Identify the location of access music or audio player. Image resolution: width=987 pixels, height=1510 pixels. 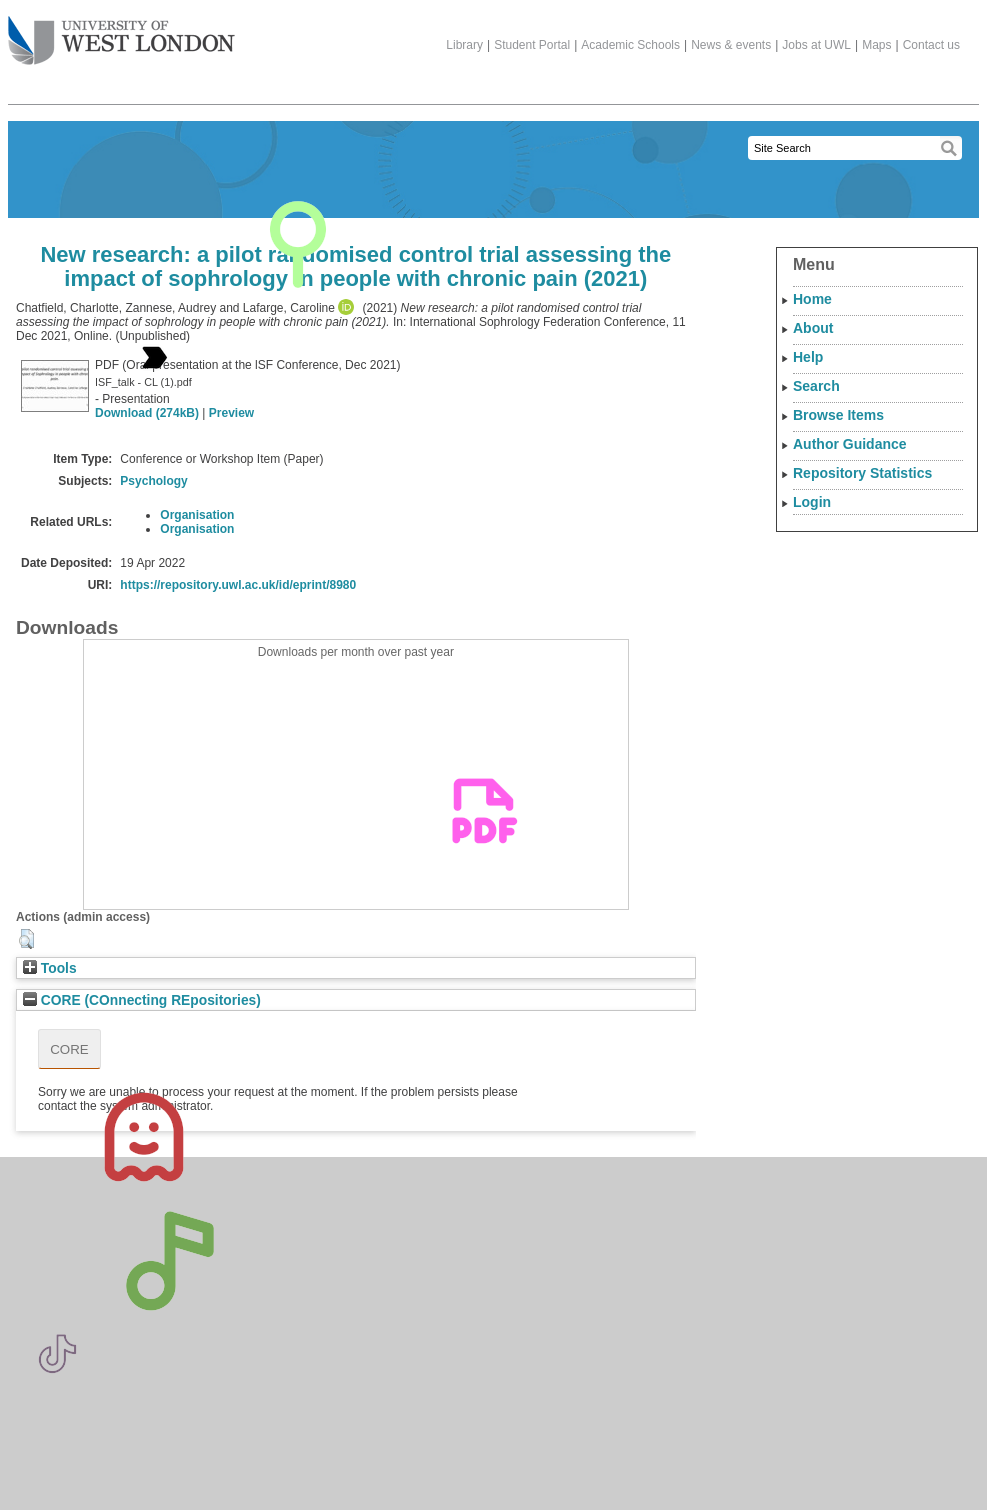
(170, 1259).